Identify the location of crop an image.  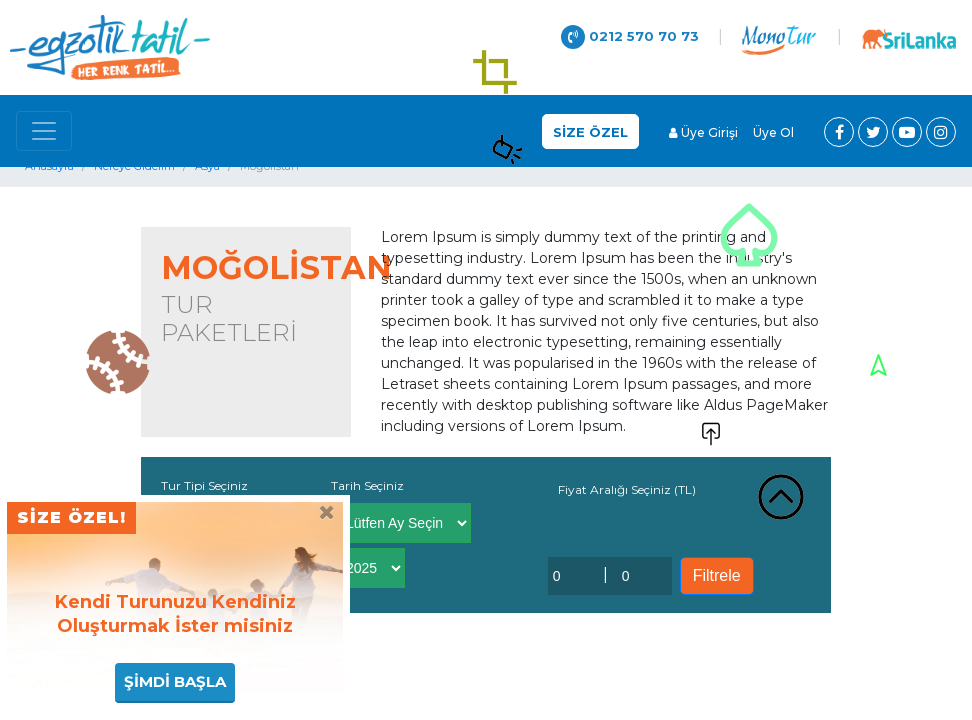
(495, 72).